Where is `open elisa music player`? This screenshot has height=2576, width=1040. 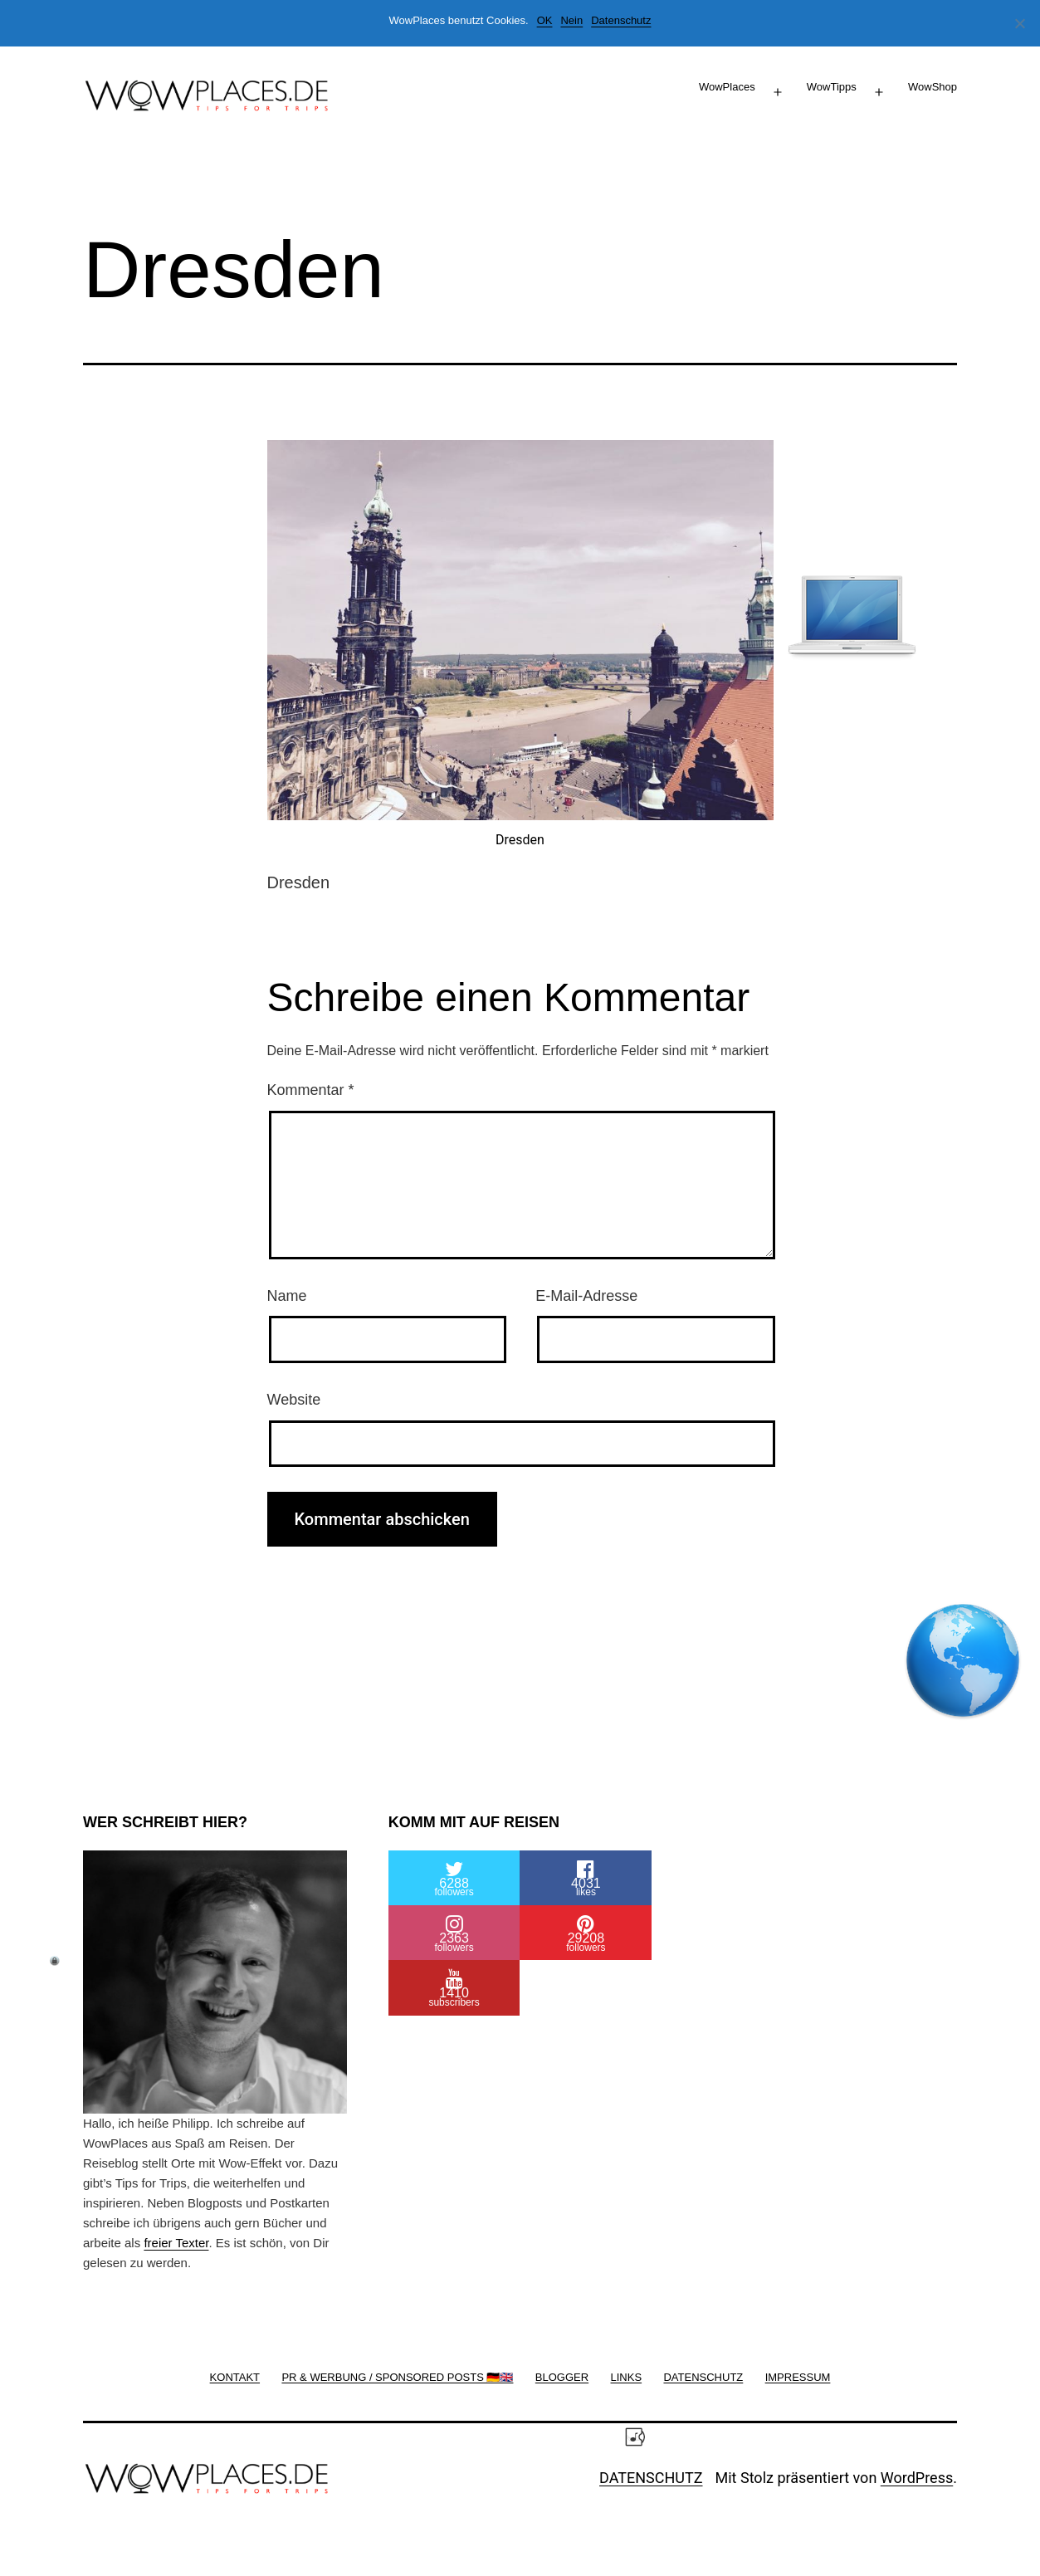
open elisa music player is located at coordinates (634, 2437).